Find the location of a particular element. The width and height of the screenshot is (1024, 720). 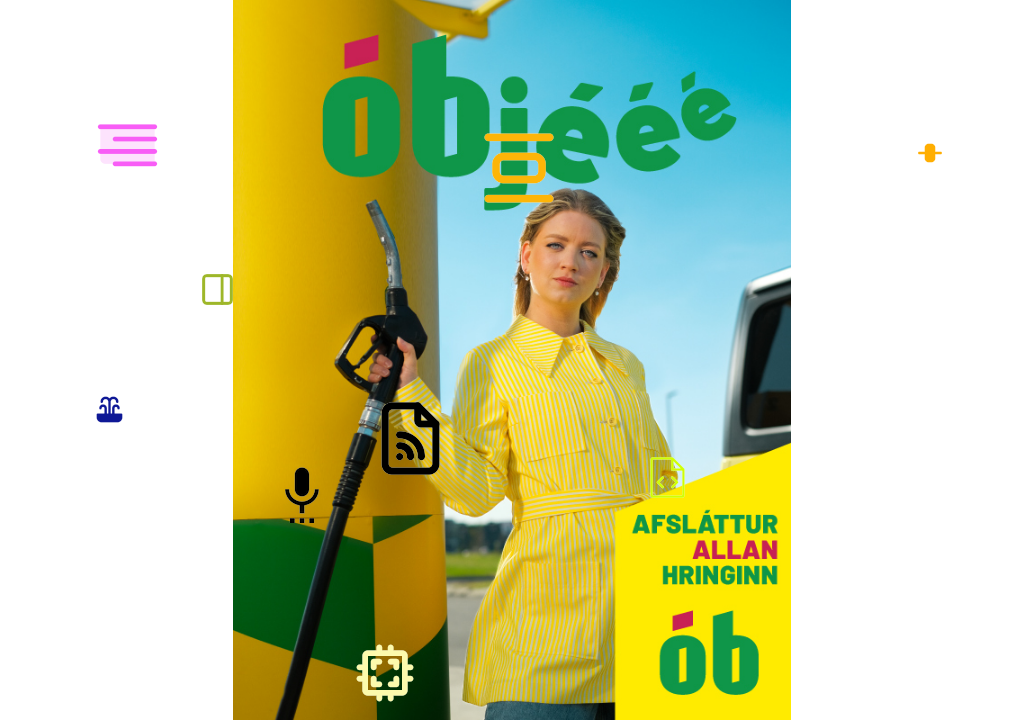

view source code file is located at coordinates (667, 477).